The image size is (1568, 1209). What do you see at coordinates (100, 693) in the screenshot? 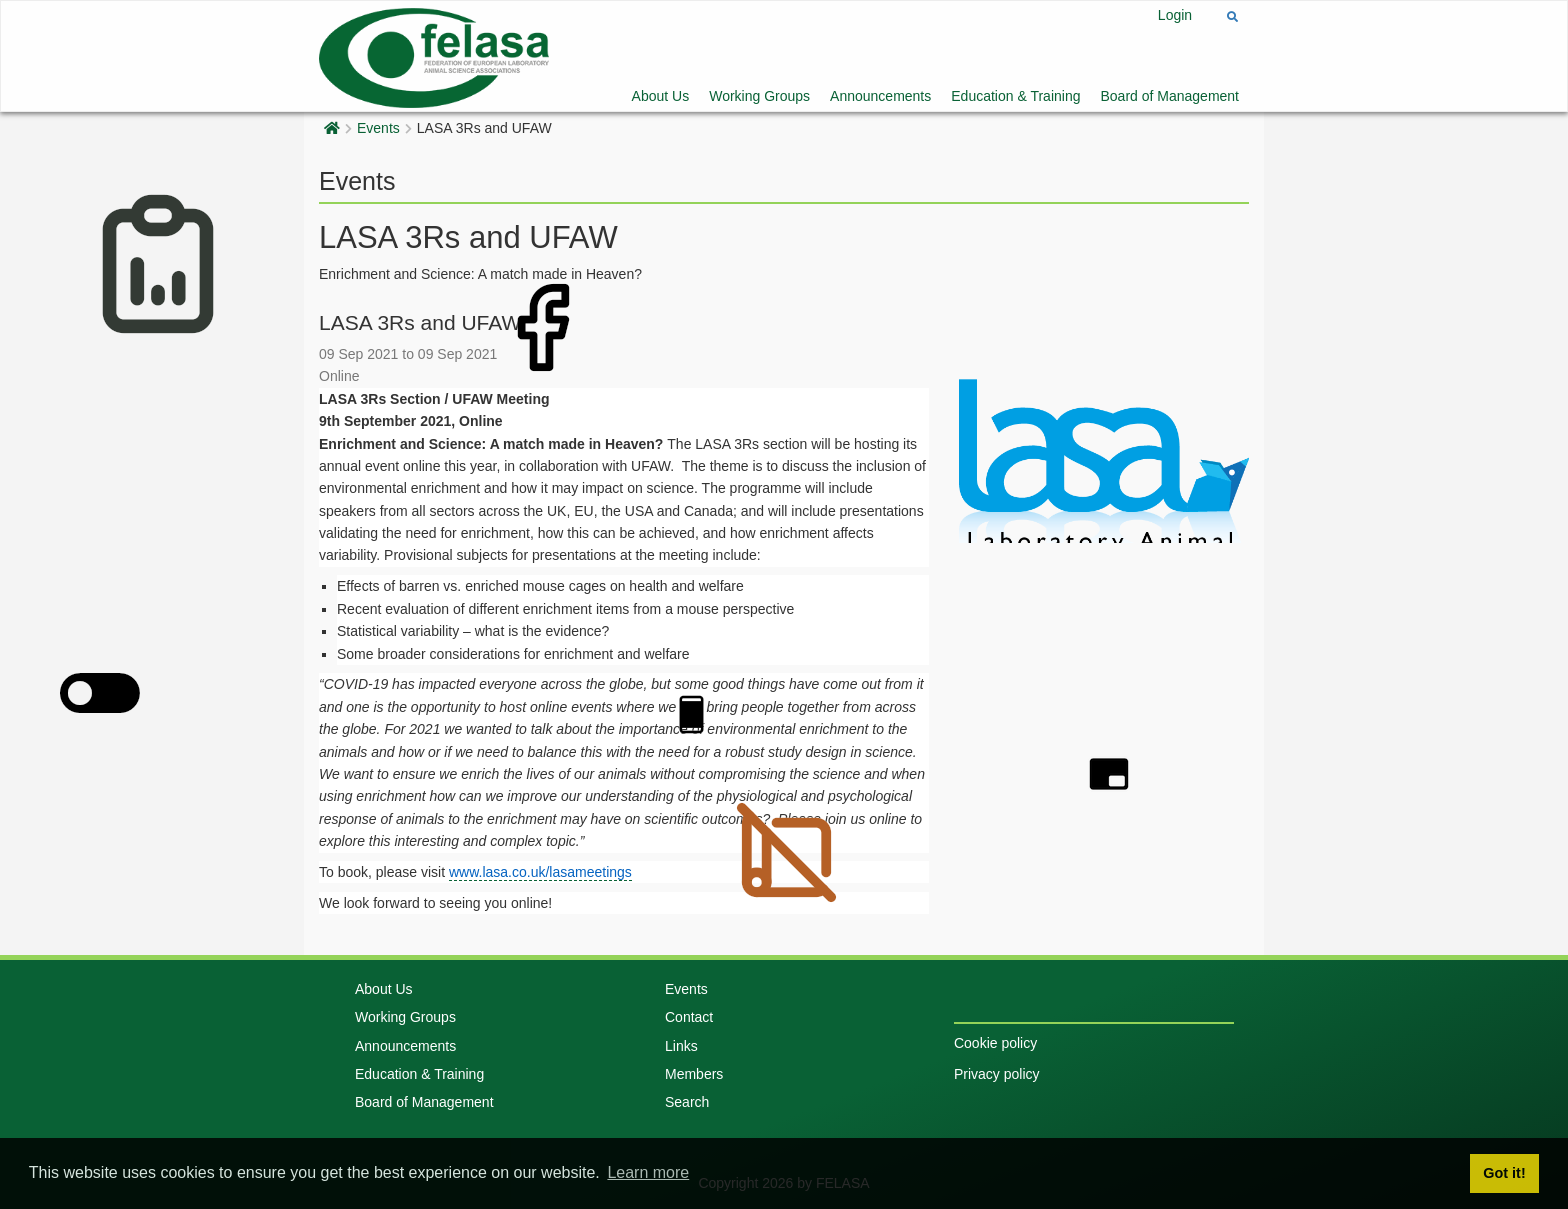
I see `toggle switch in off position` at bounding box center [100, 693].